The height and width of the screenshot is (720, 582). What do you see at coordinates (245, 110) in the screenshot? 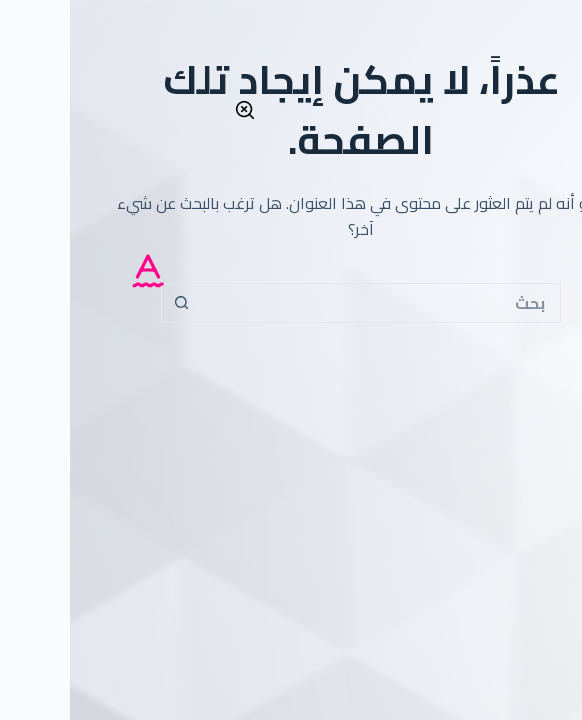
I see `clear search query` at bounding box center [245, 110].